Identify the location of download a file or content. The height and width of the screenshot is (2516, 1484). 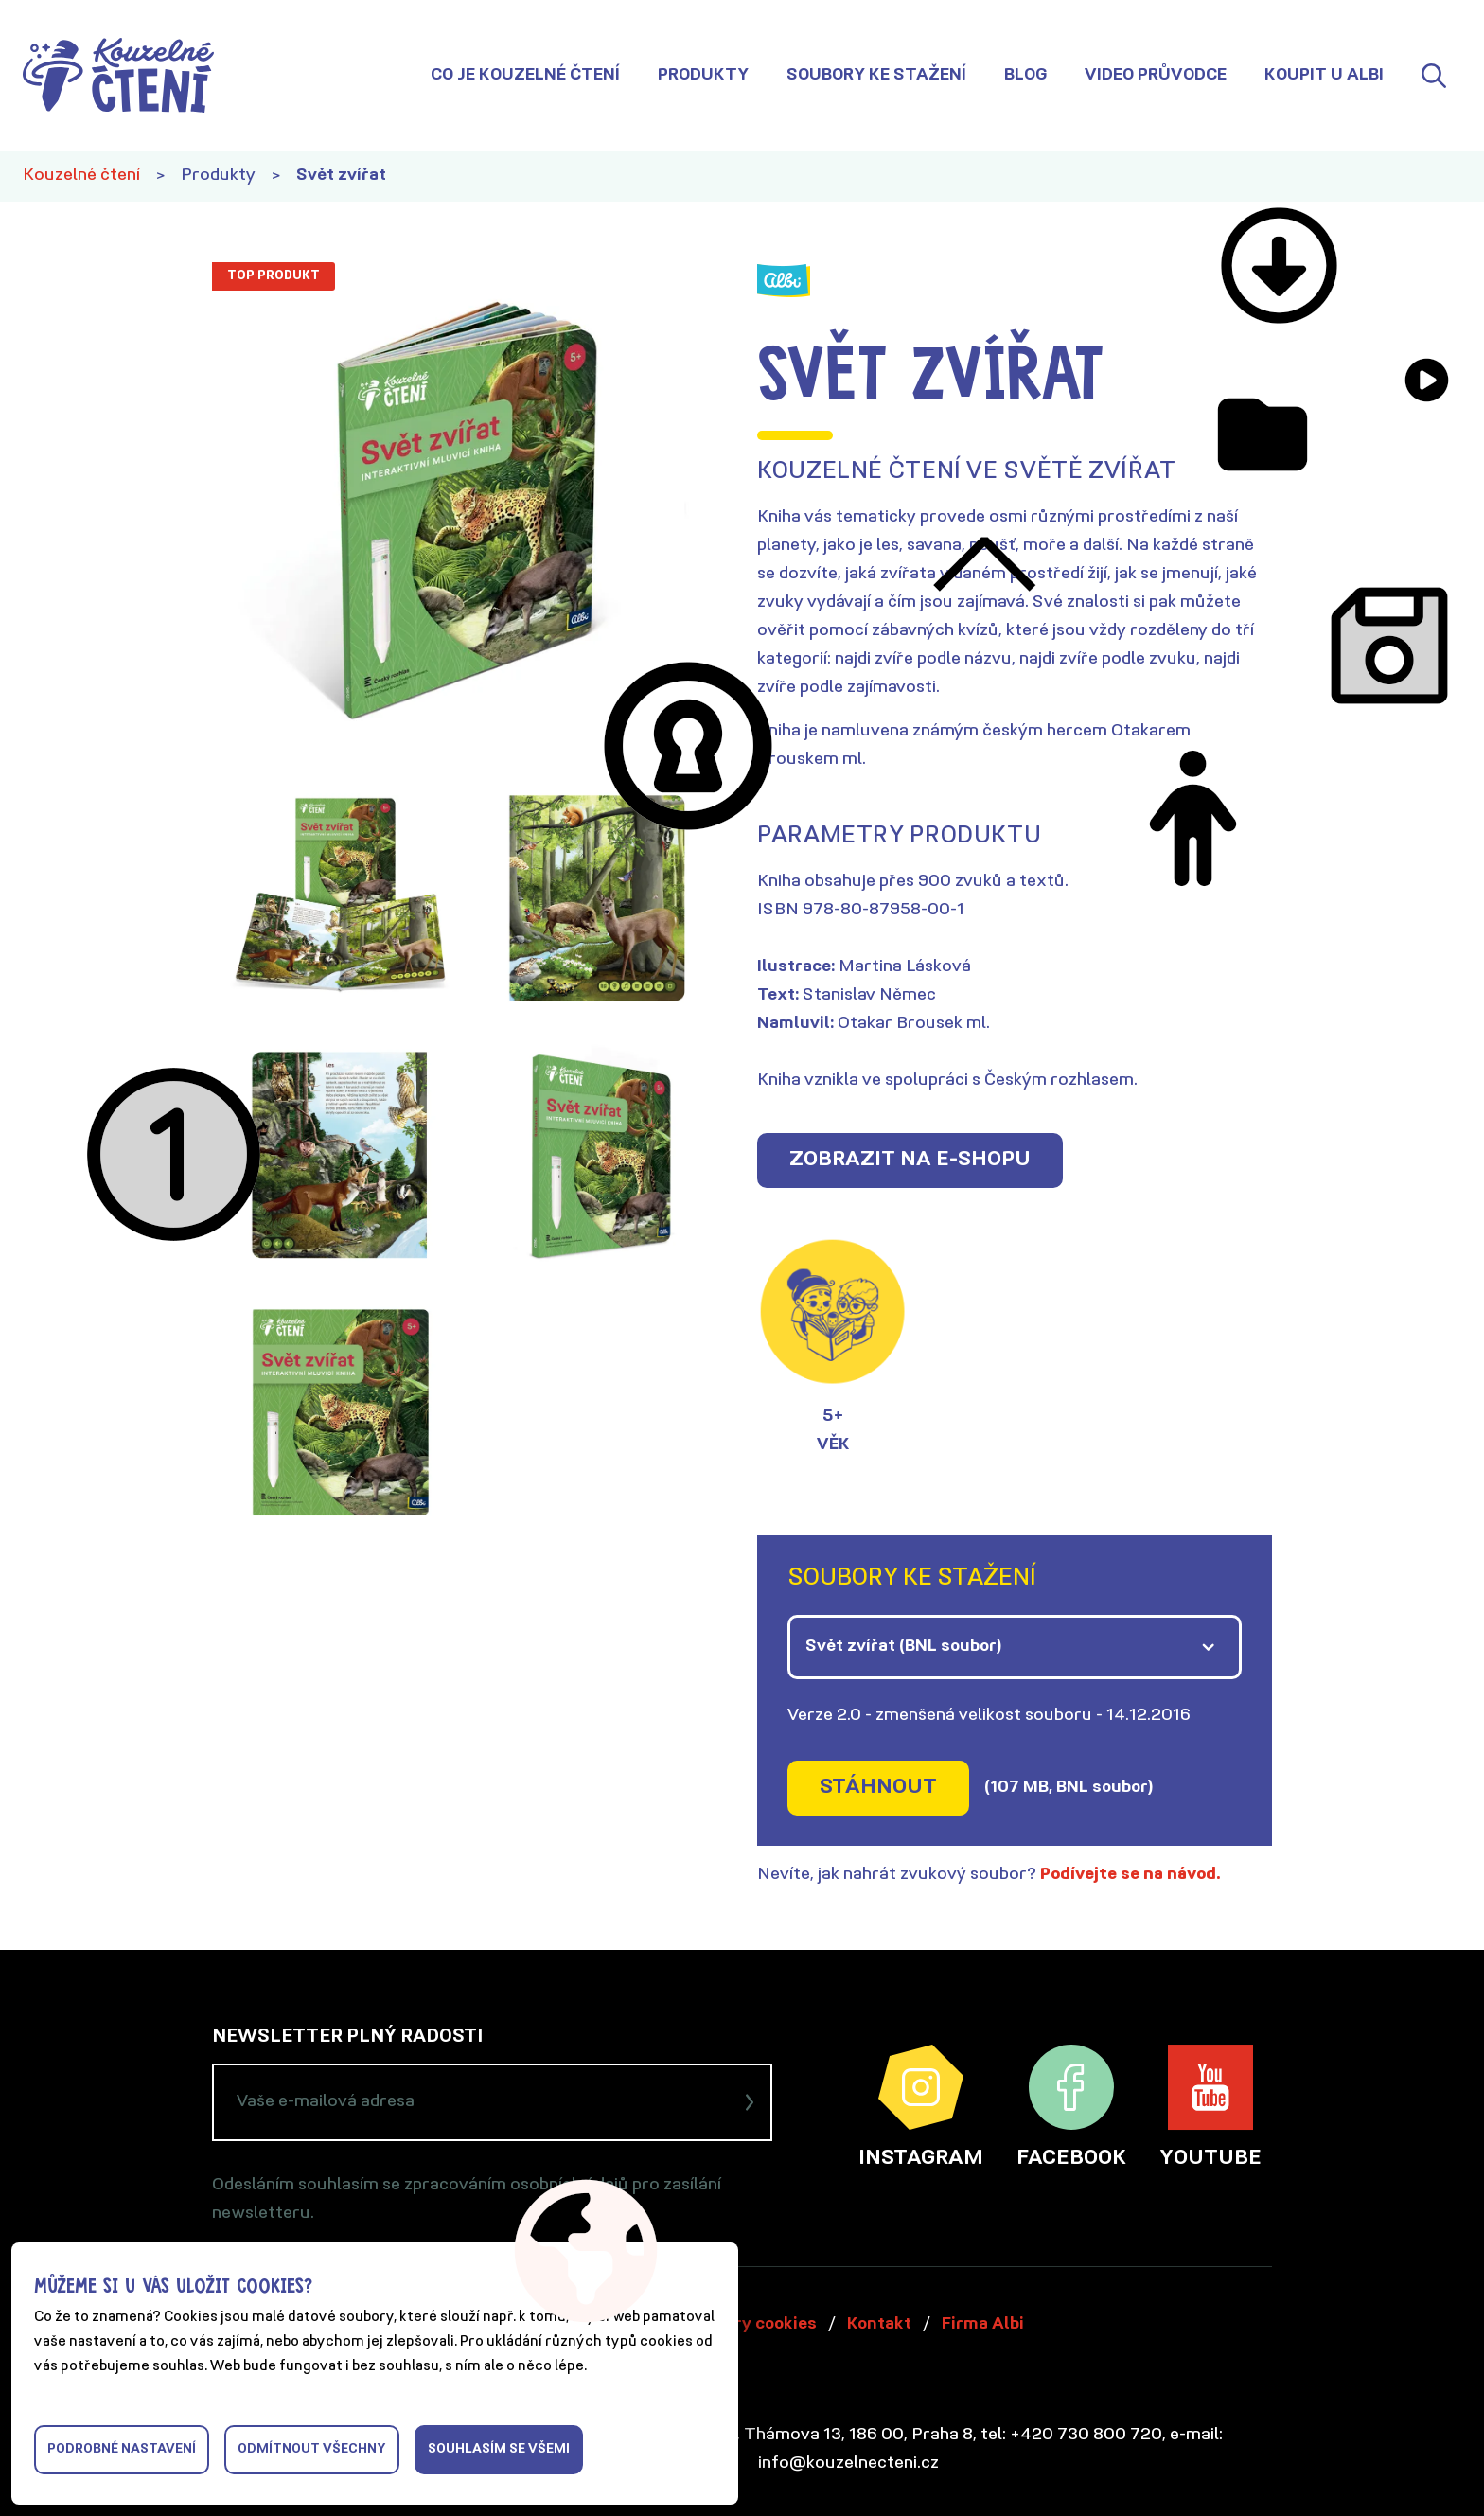
(1279, 265).